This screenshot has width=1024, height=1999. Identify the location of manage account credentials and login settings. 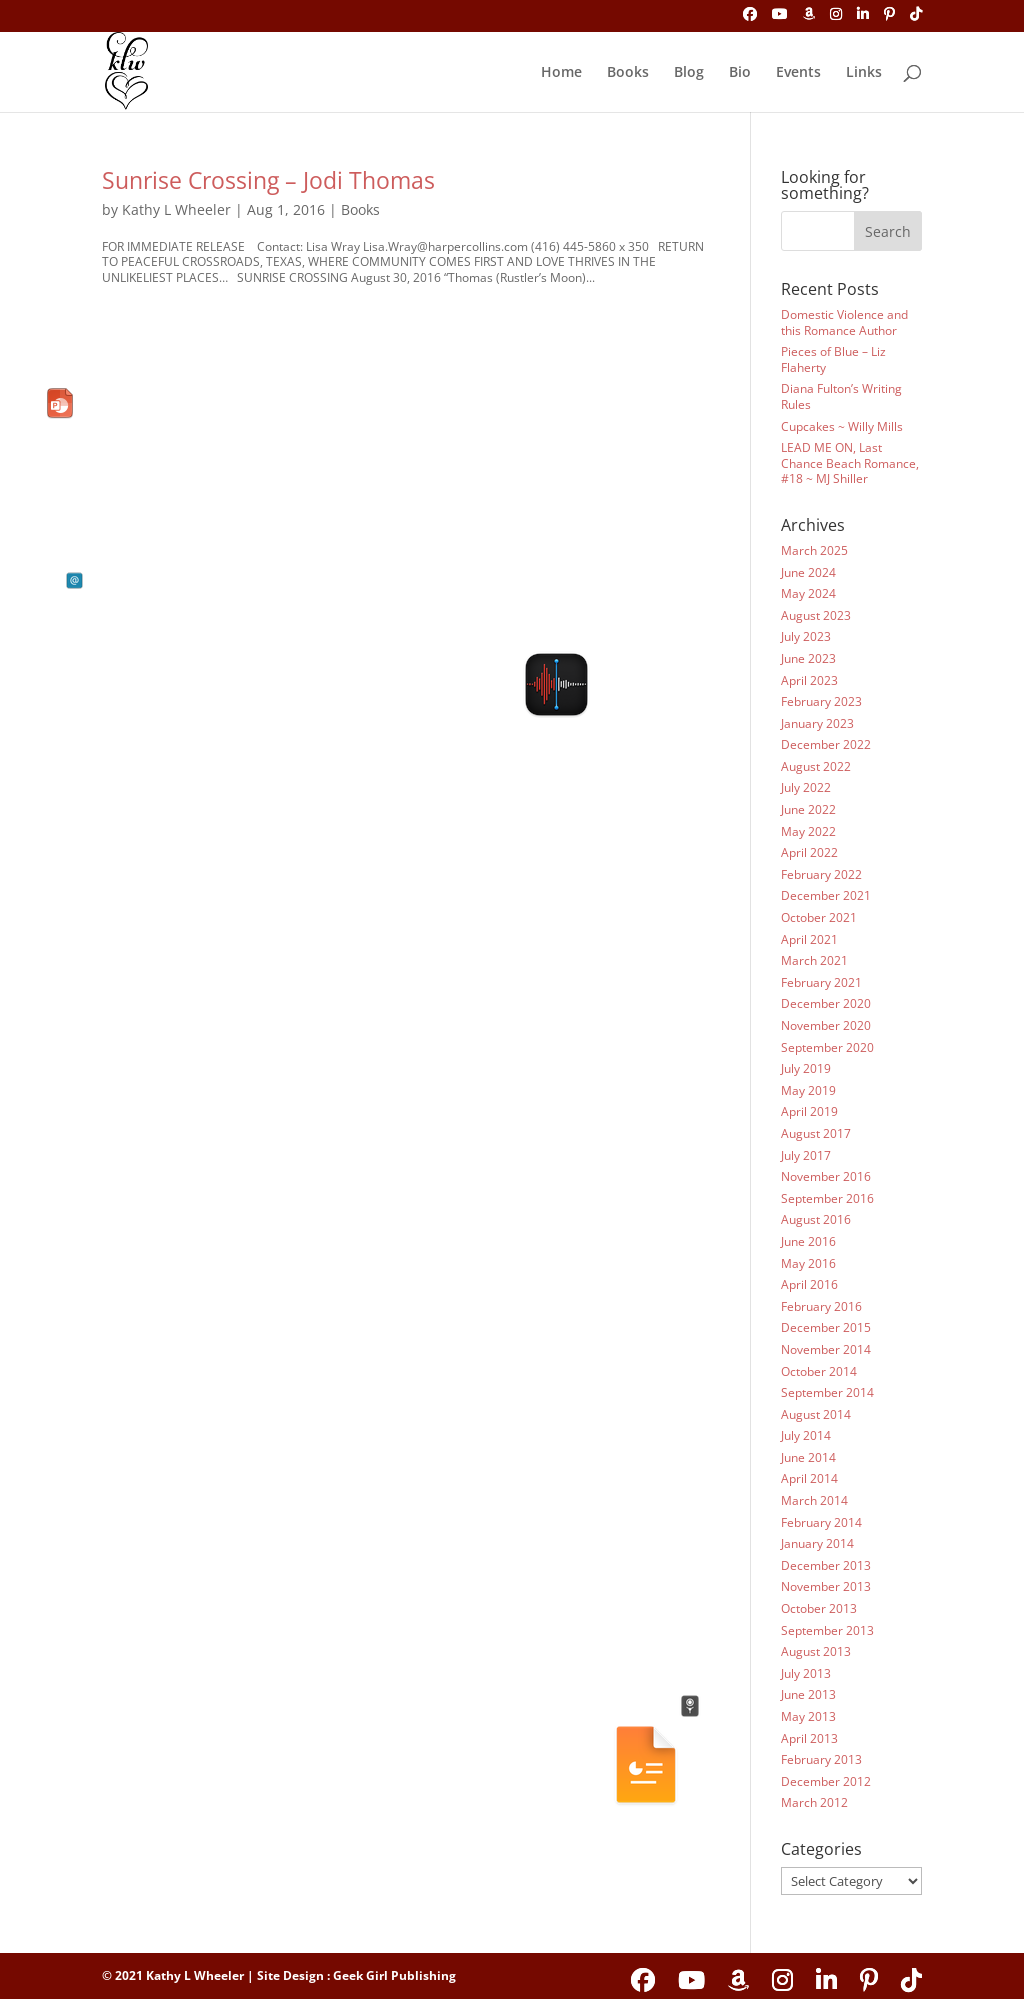
(74, 580).